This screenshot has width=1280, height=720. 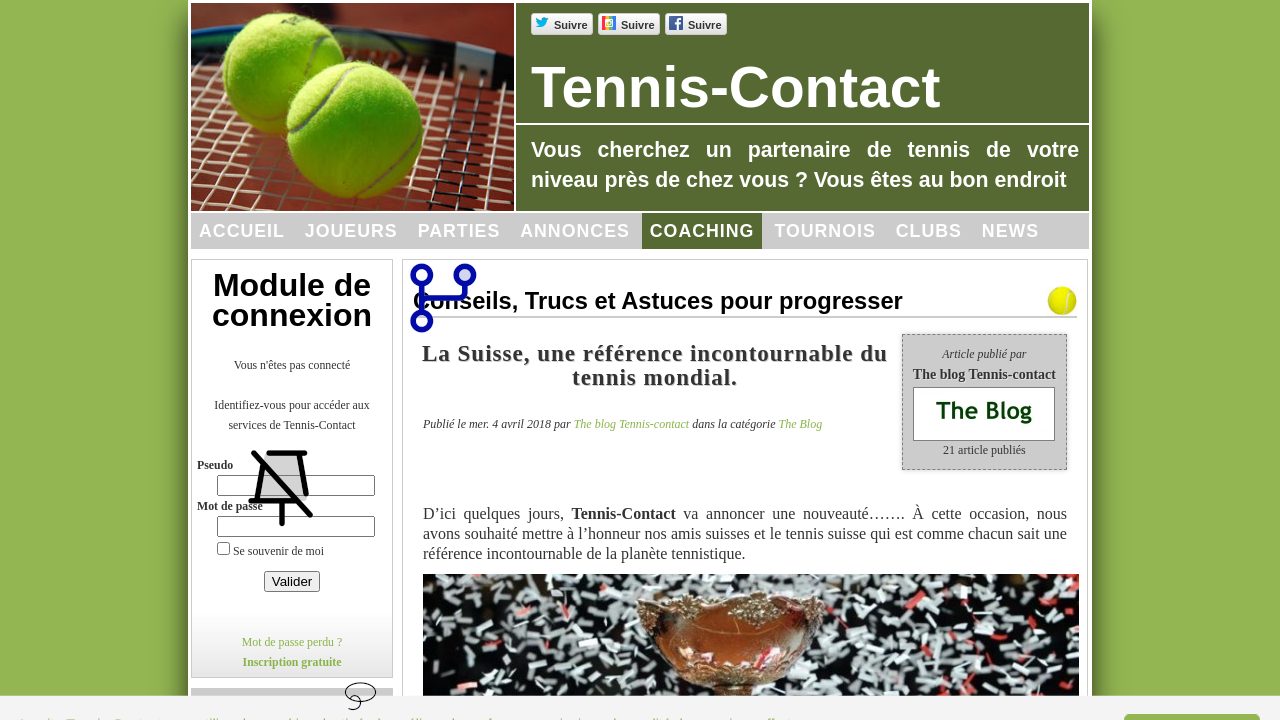 What do you see at coordinates (439, 298) in the screenshot?
I see `create a new branch in version control` at bounding box center [439, 298].